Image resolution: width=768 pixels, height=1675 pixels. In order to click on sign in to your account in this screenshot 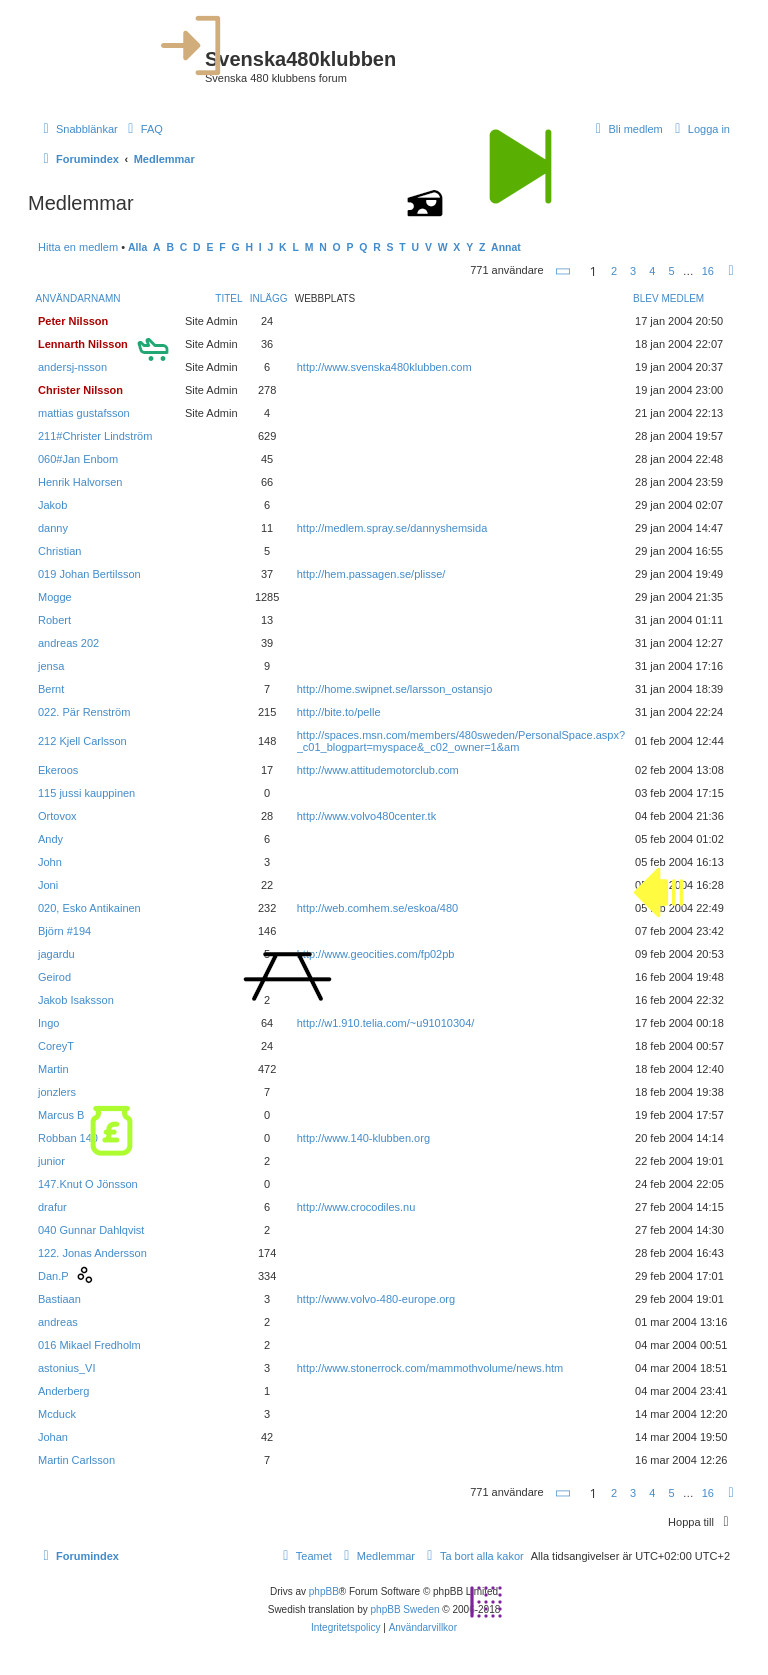, I will do `click(195, 45)`.